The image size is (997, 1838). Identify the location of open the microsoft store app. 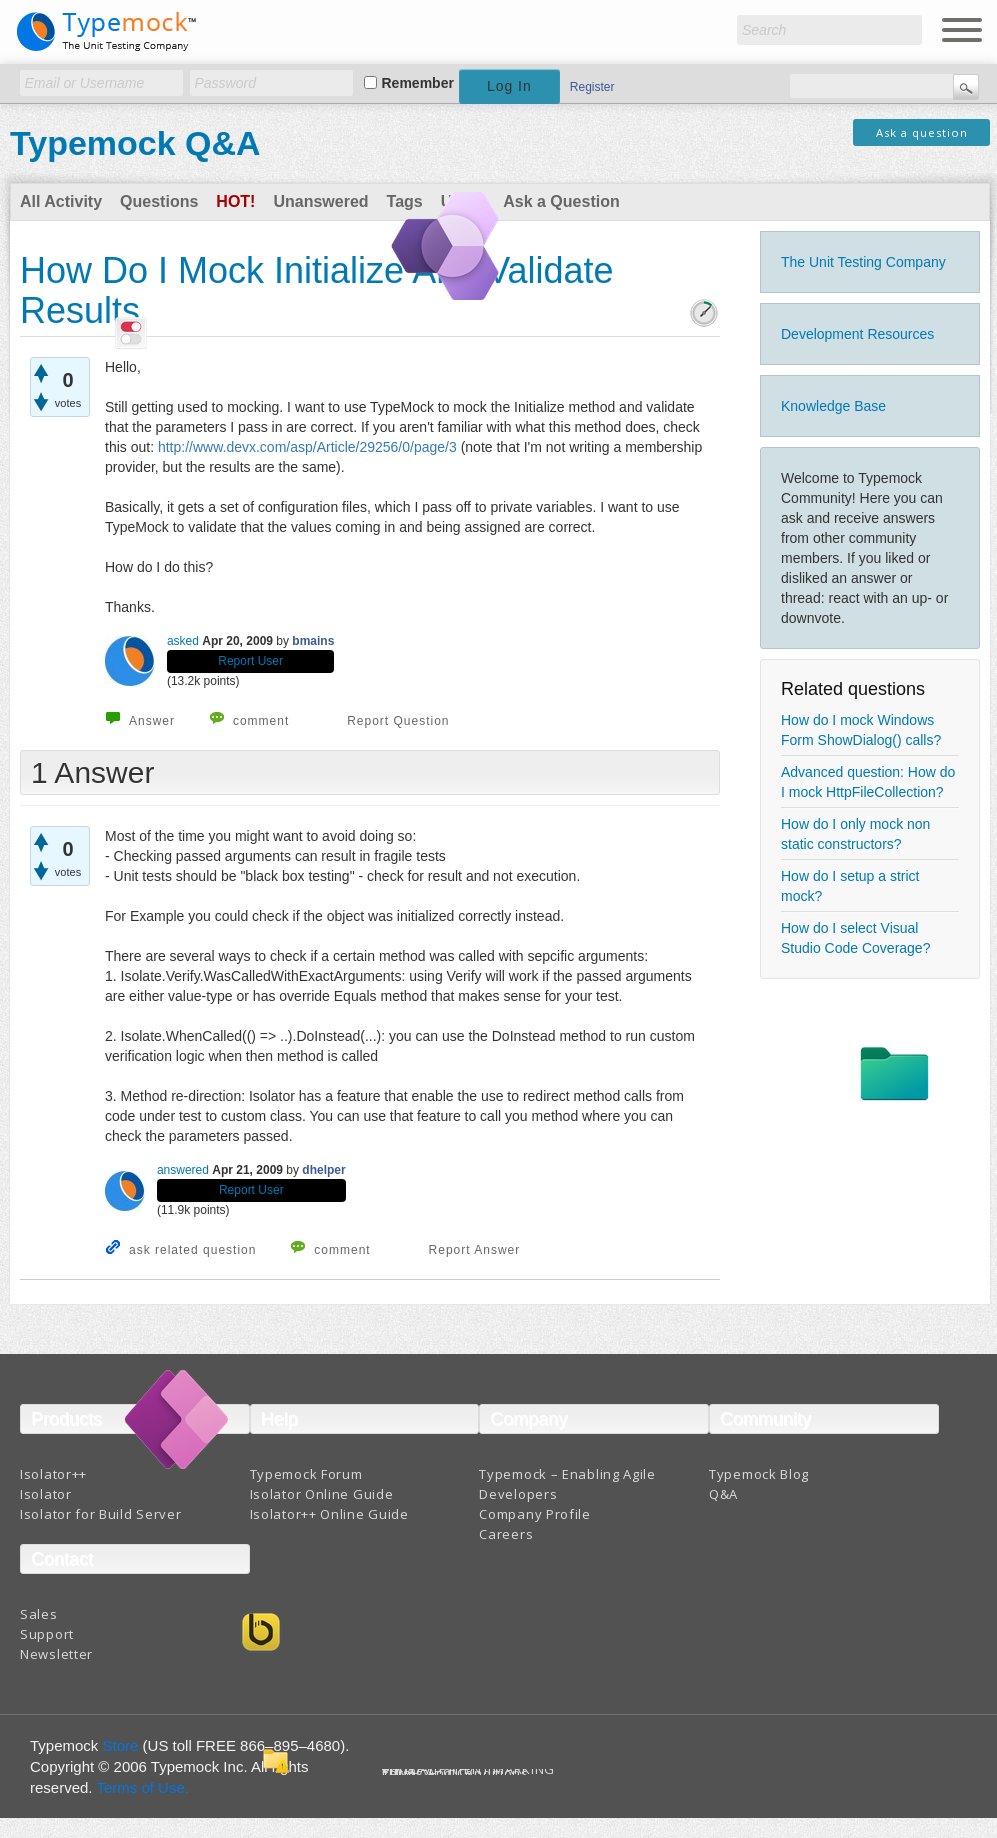
(445, 246).